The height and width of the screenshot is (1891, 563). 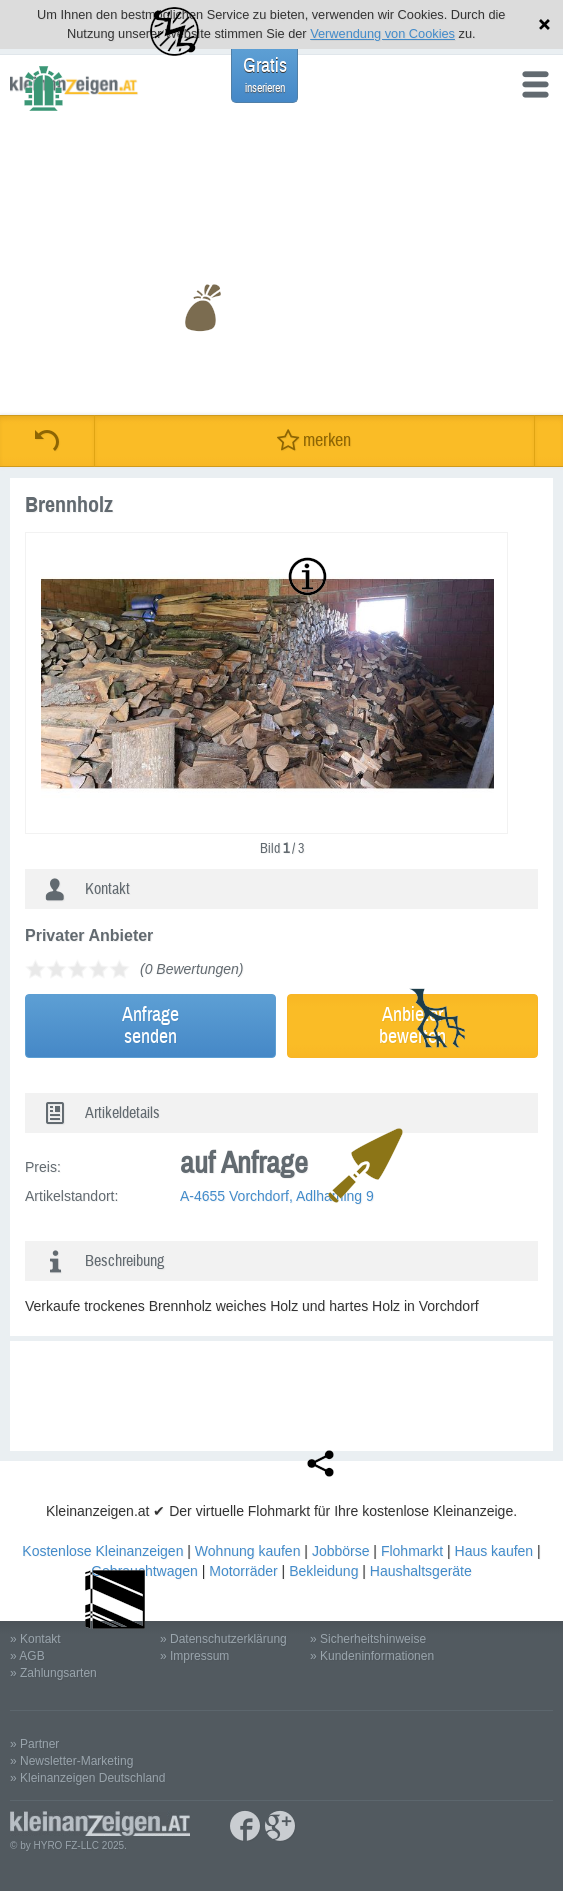 What do you see at coordinates (320, 1463) in the screenshot?
I see `share this content` at bounding box center [320, 1463].